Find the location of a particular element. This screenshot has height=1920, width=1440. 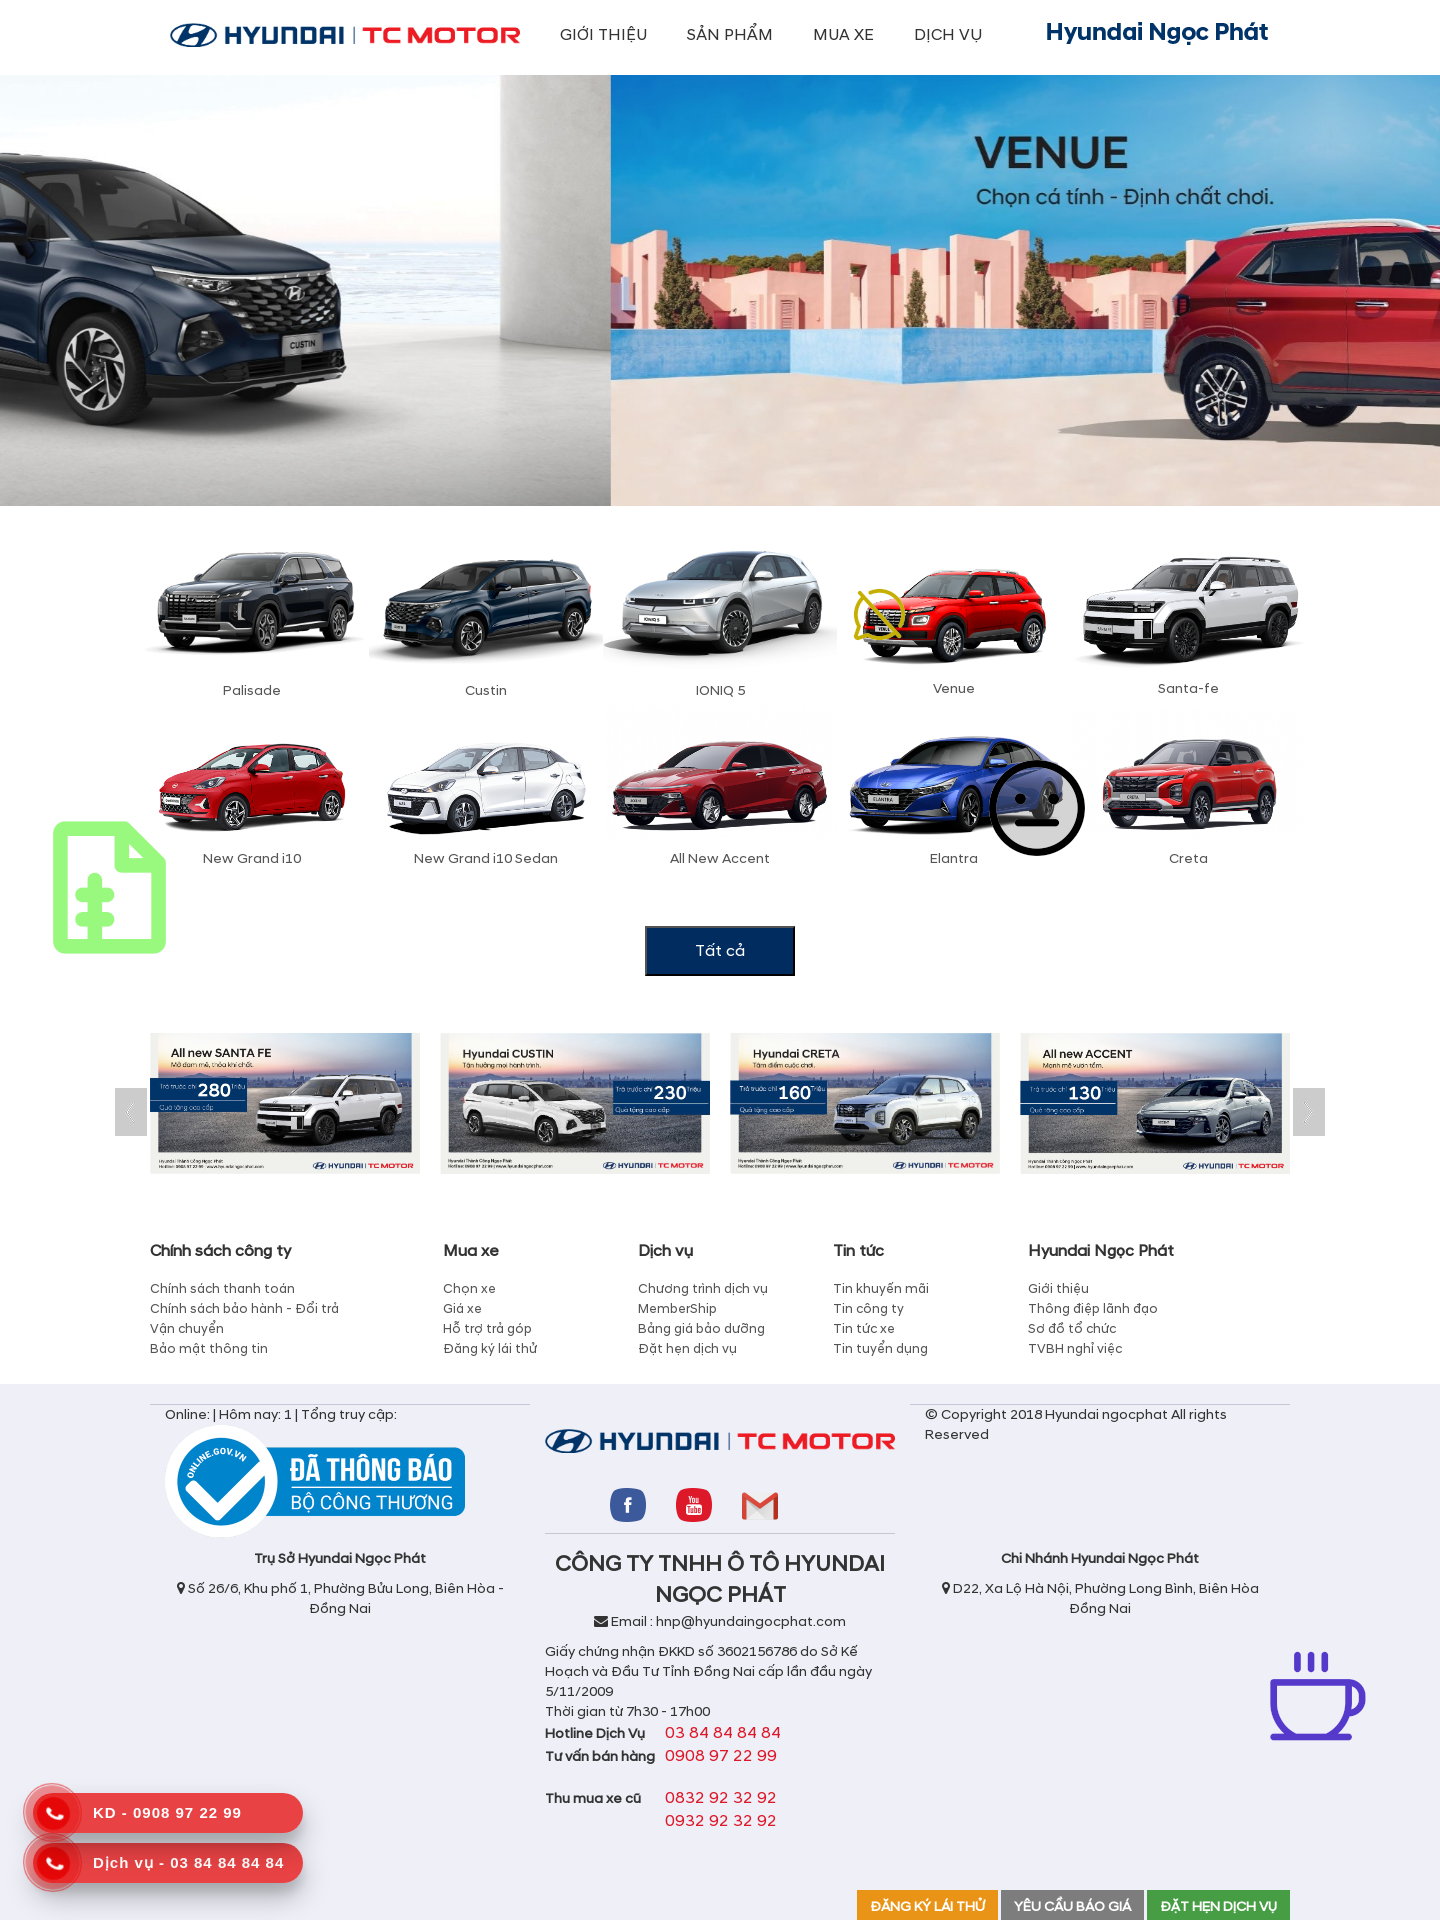

access compressed or archived files is located at coordinates (109, 887).